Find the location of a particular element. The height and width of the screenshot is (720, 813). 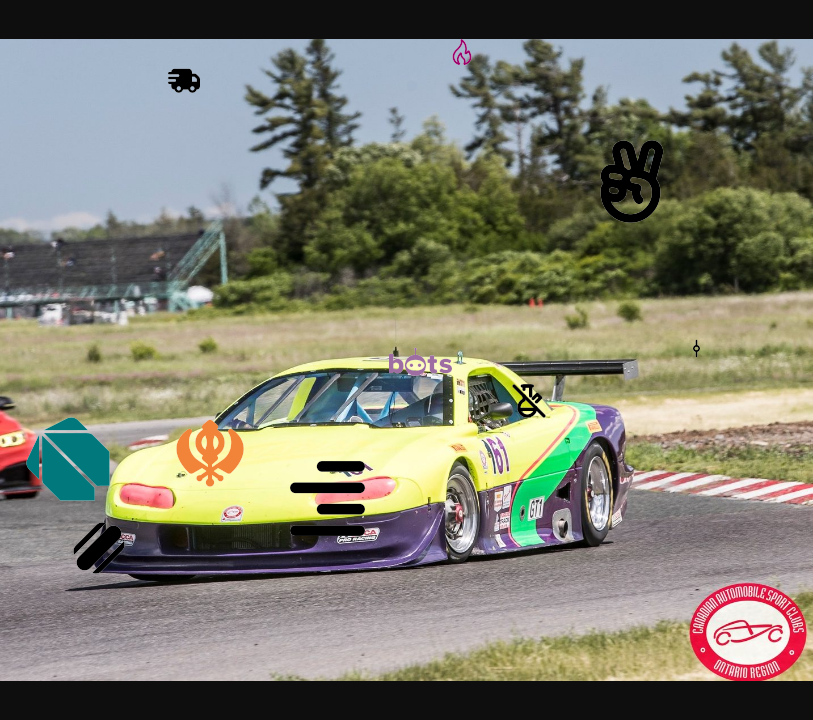

food category or restaurant section is located at coordinates (99, 548).